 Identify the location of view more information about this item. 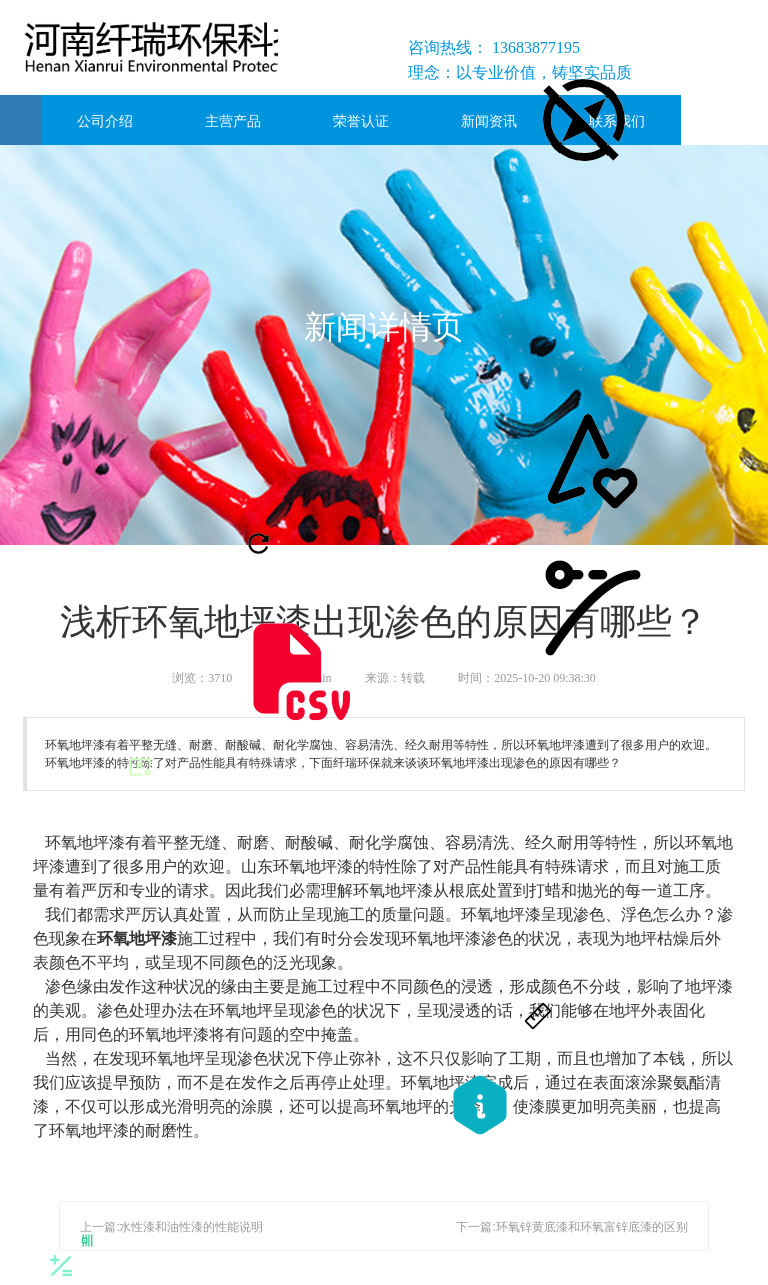
(480, 1105).